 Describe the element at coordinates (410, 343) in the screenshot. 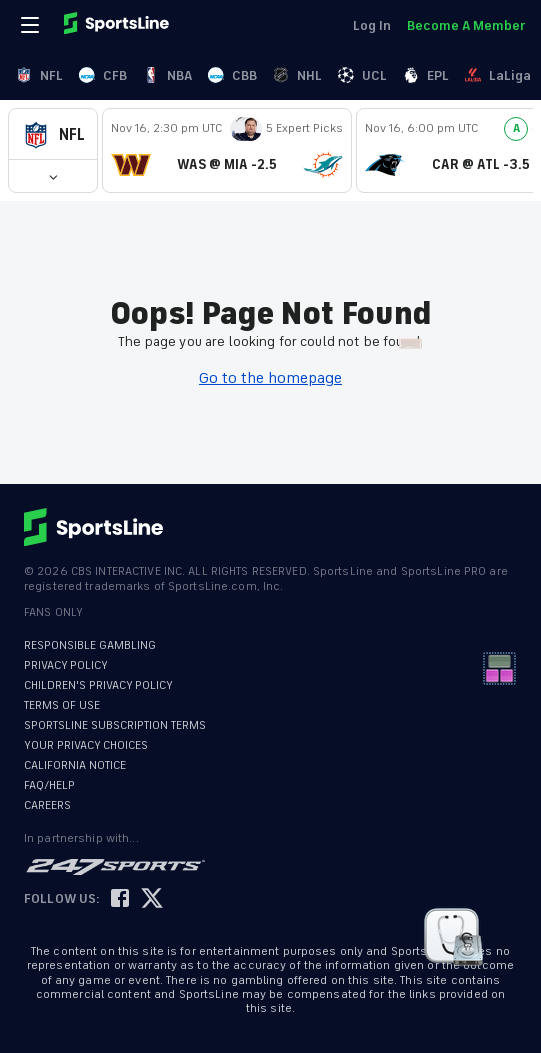

I see `connect a bluetooth keyboard` at that location.